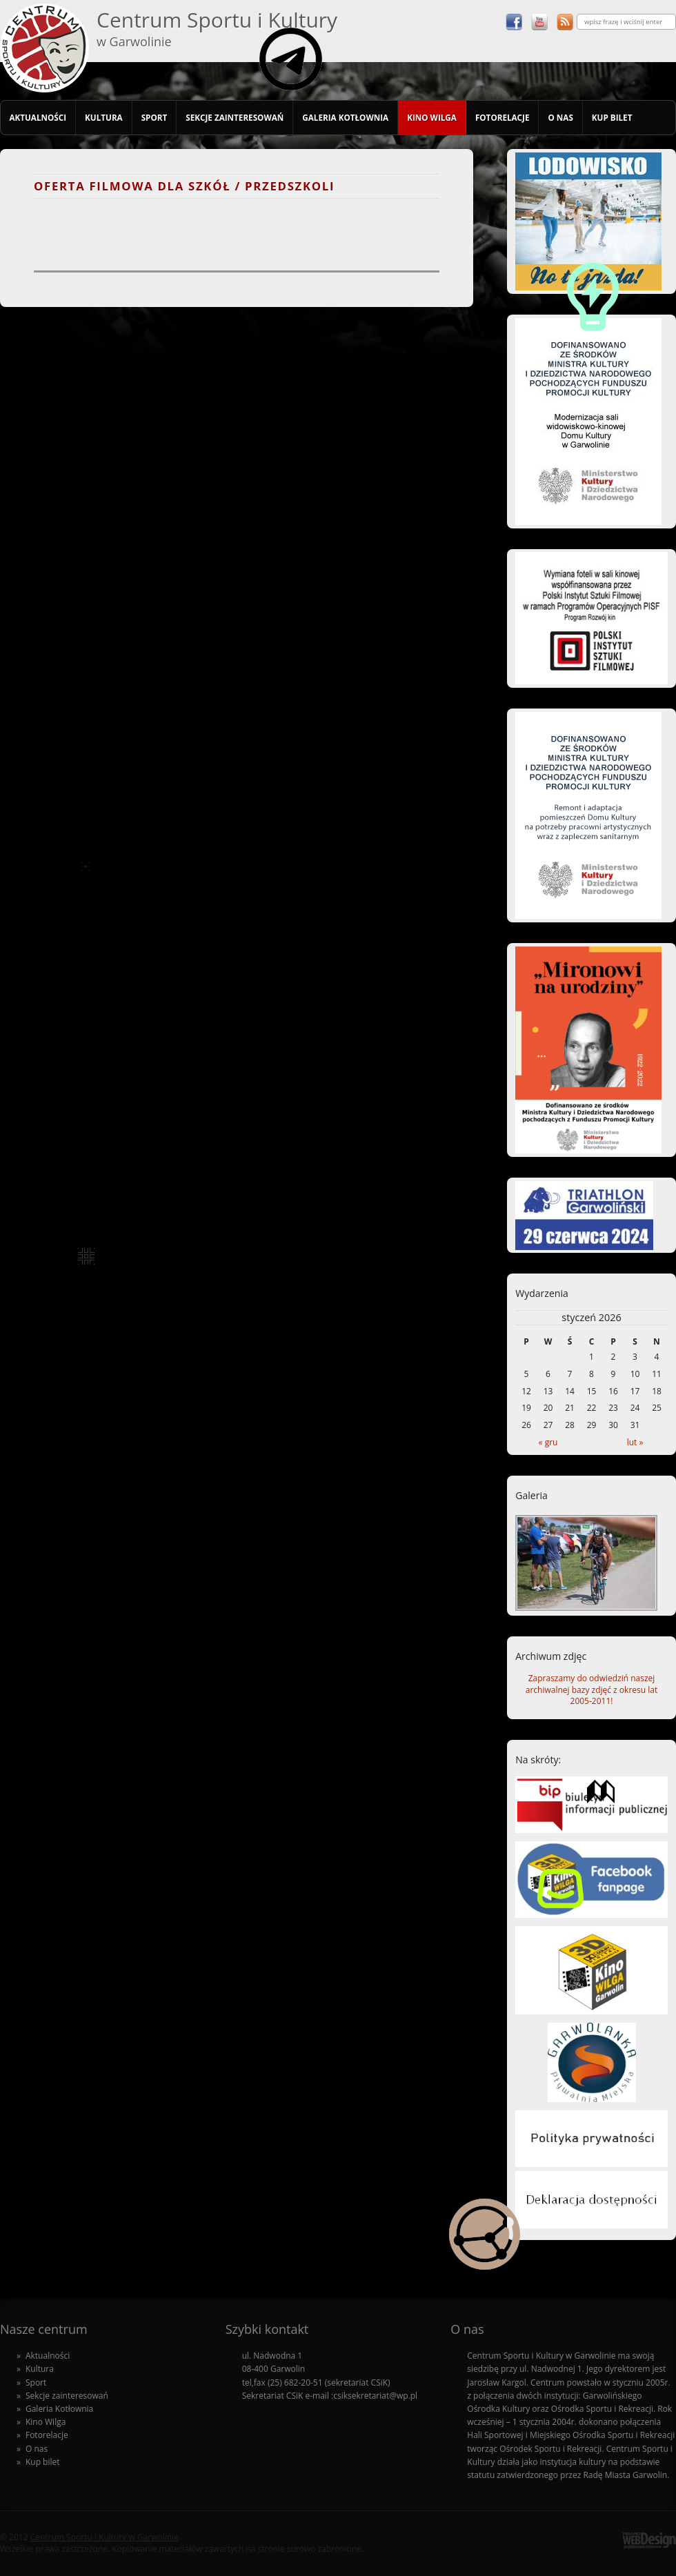 This screenshot has width=676, height=2576. Describe the element at coordinates (484, 2234) in the screenshot. I see `open syncthing file synchronization app` at that location.